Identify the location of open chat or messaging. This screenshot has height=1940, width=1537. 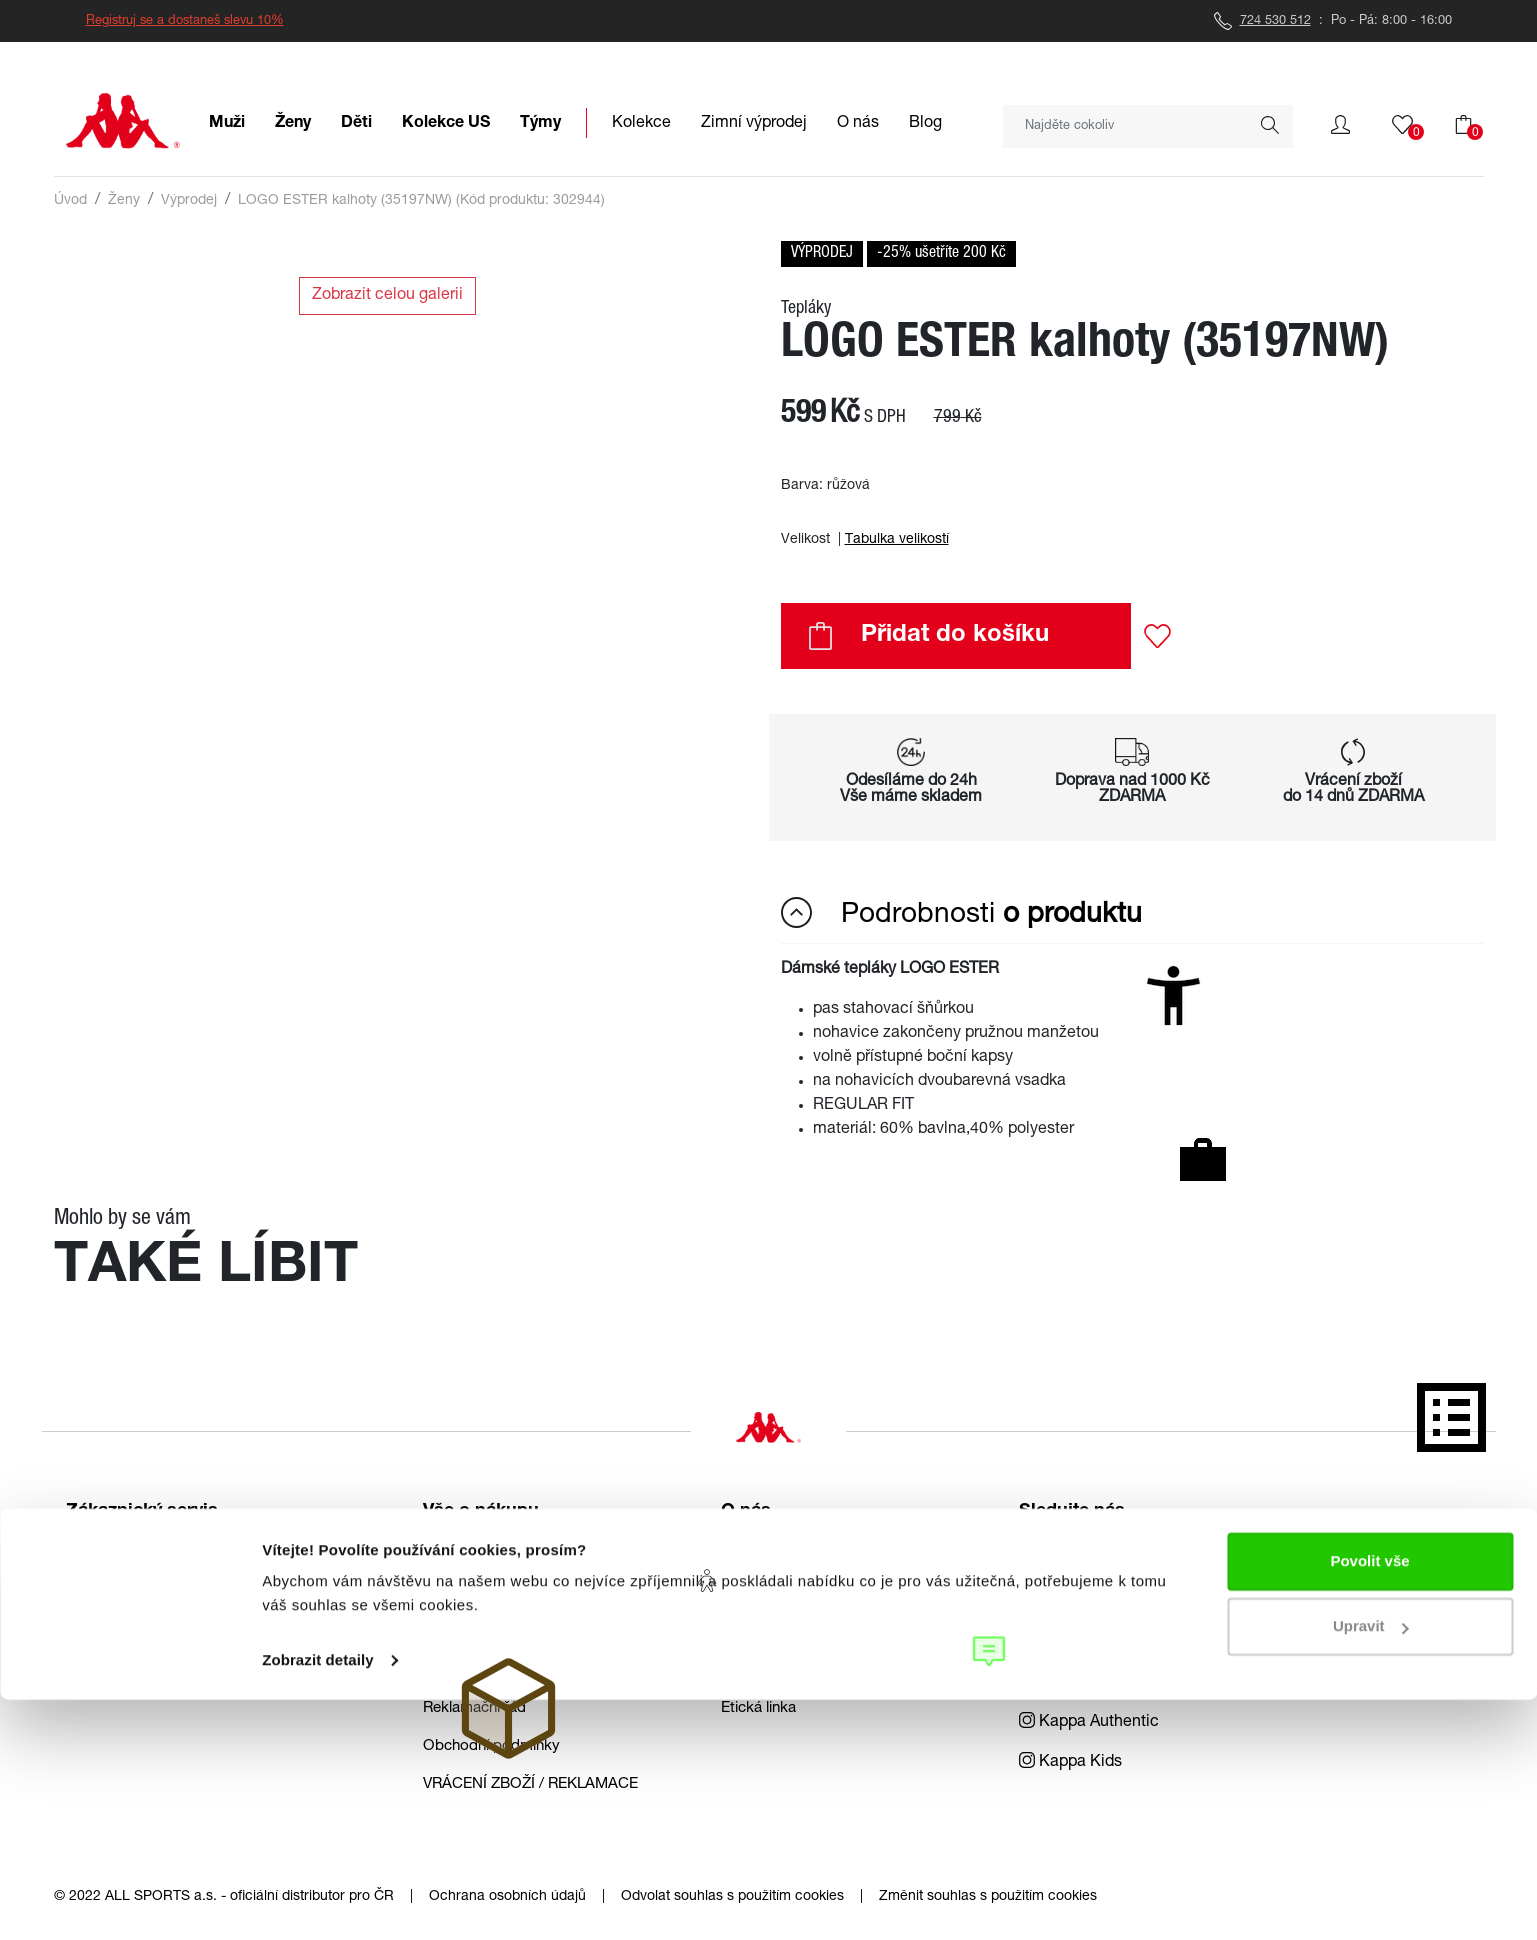
(989, 1650).